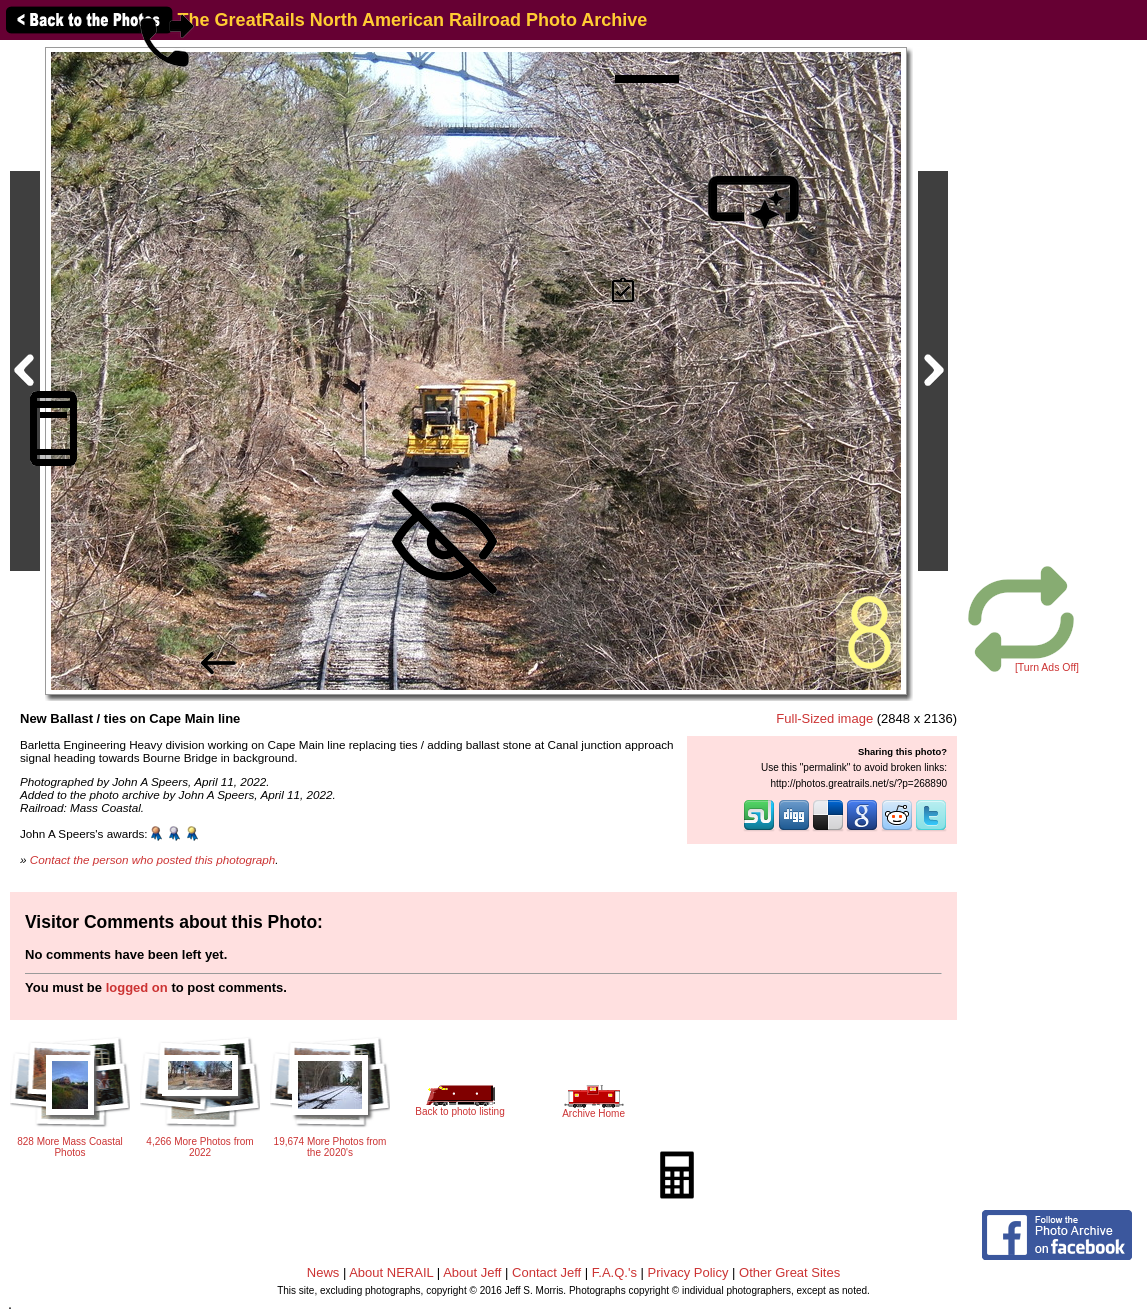 This screenshot has width=1147, height=1312. I want to click on indicates the number eight in a sequence or list, so click(869, 632).